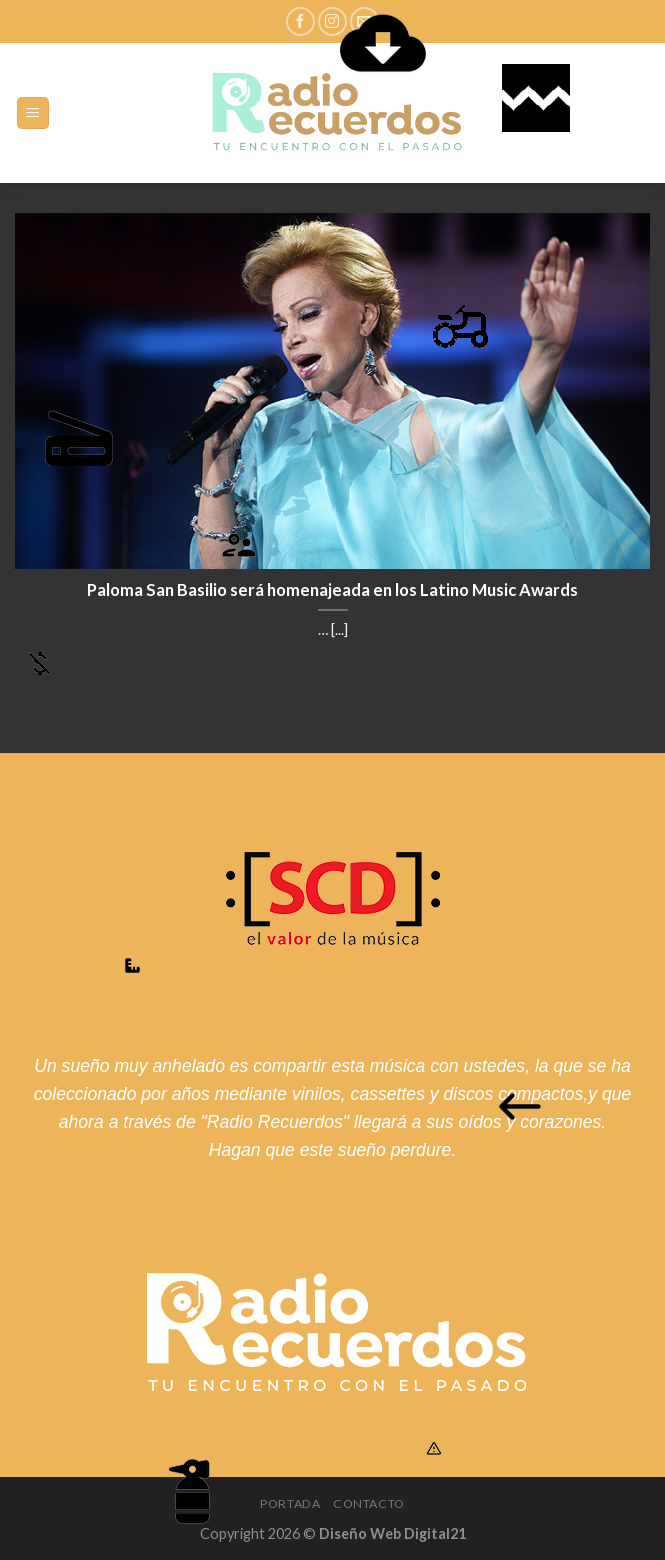 The image size is (665, 1560). Describe the element at coordinates (536, 98) in the screenshot. I see `indicates image failed to load` at that location.